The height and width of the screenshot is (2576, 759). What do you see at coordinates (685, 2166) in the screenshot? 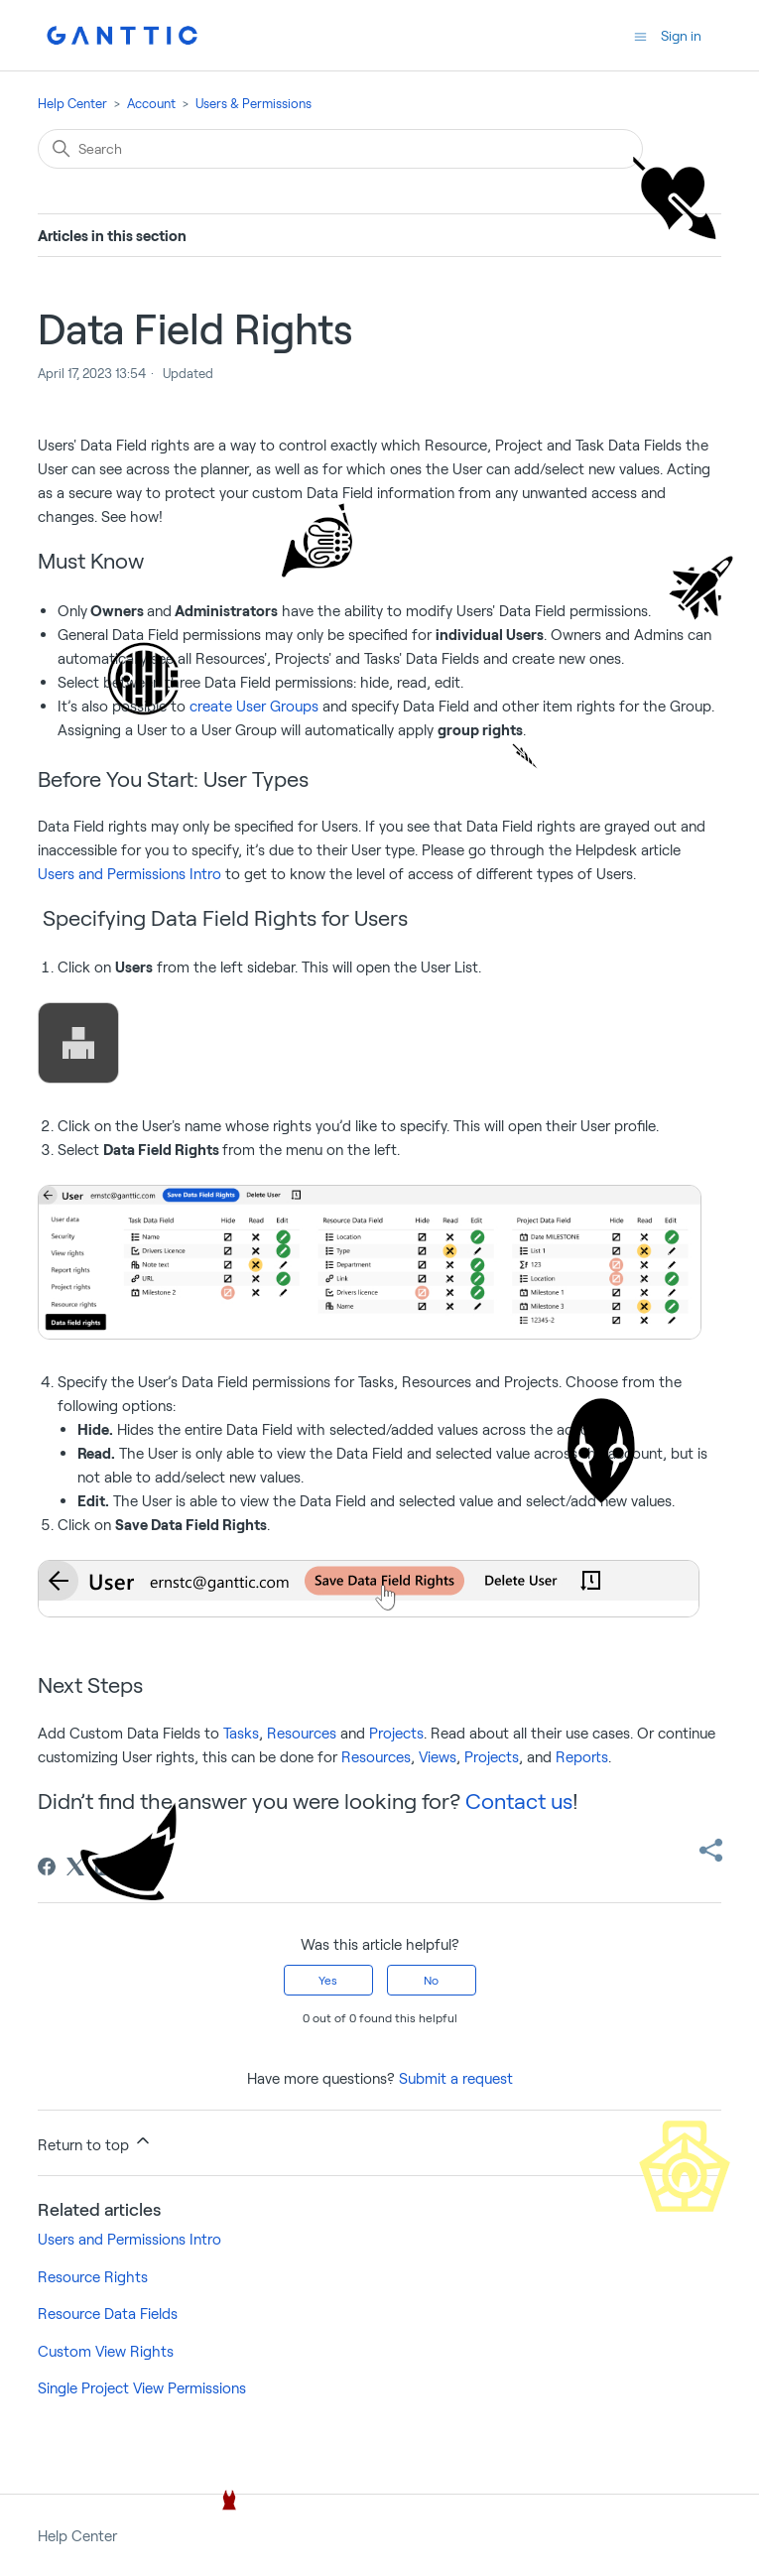
I see `a lantern or light source item in a game inventory` at bounding box center [685, 2166].